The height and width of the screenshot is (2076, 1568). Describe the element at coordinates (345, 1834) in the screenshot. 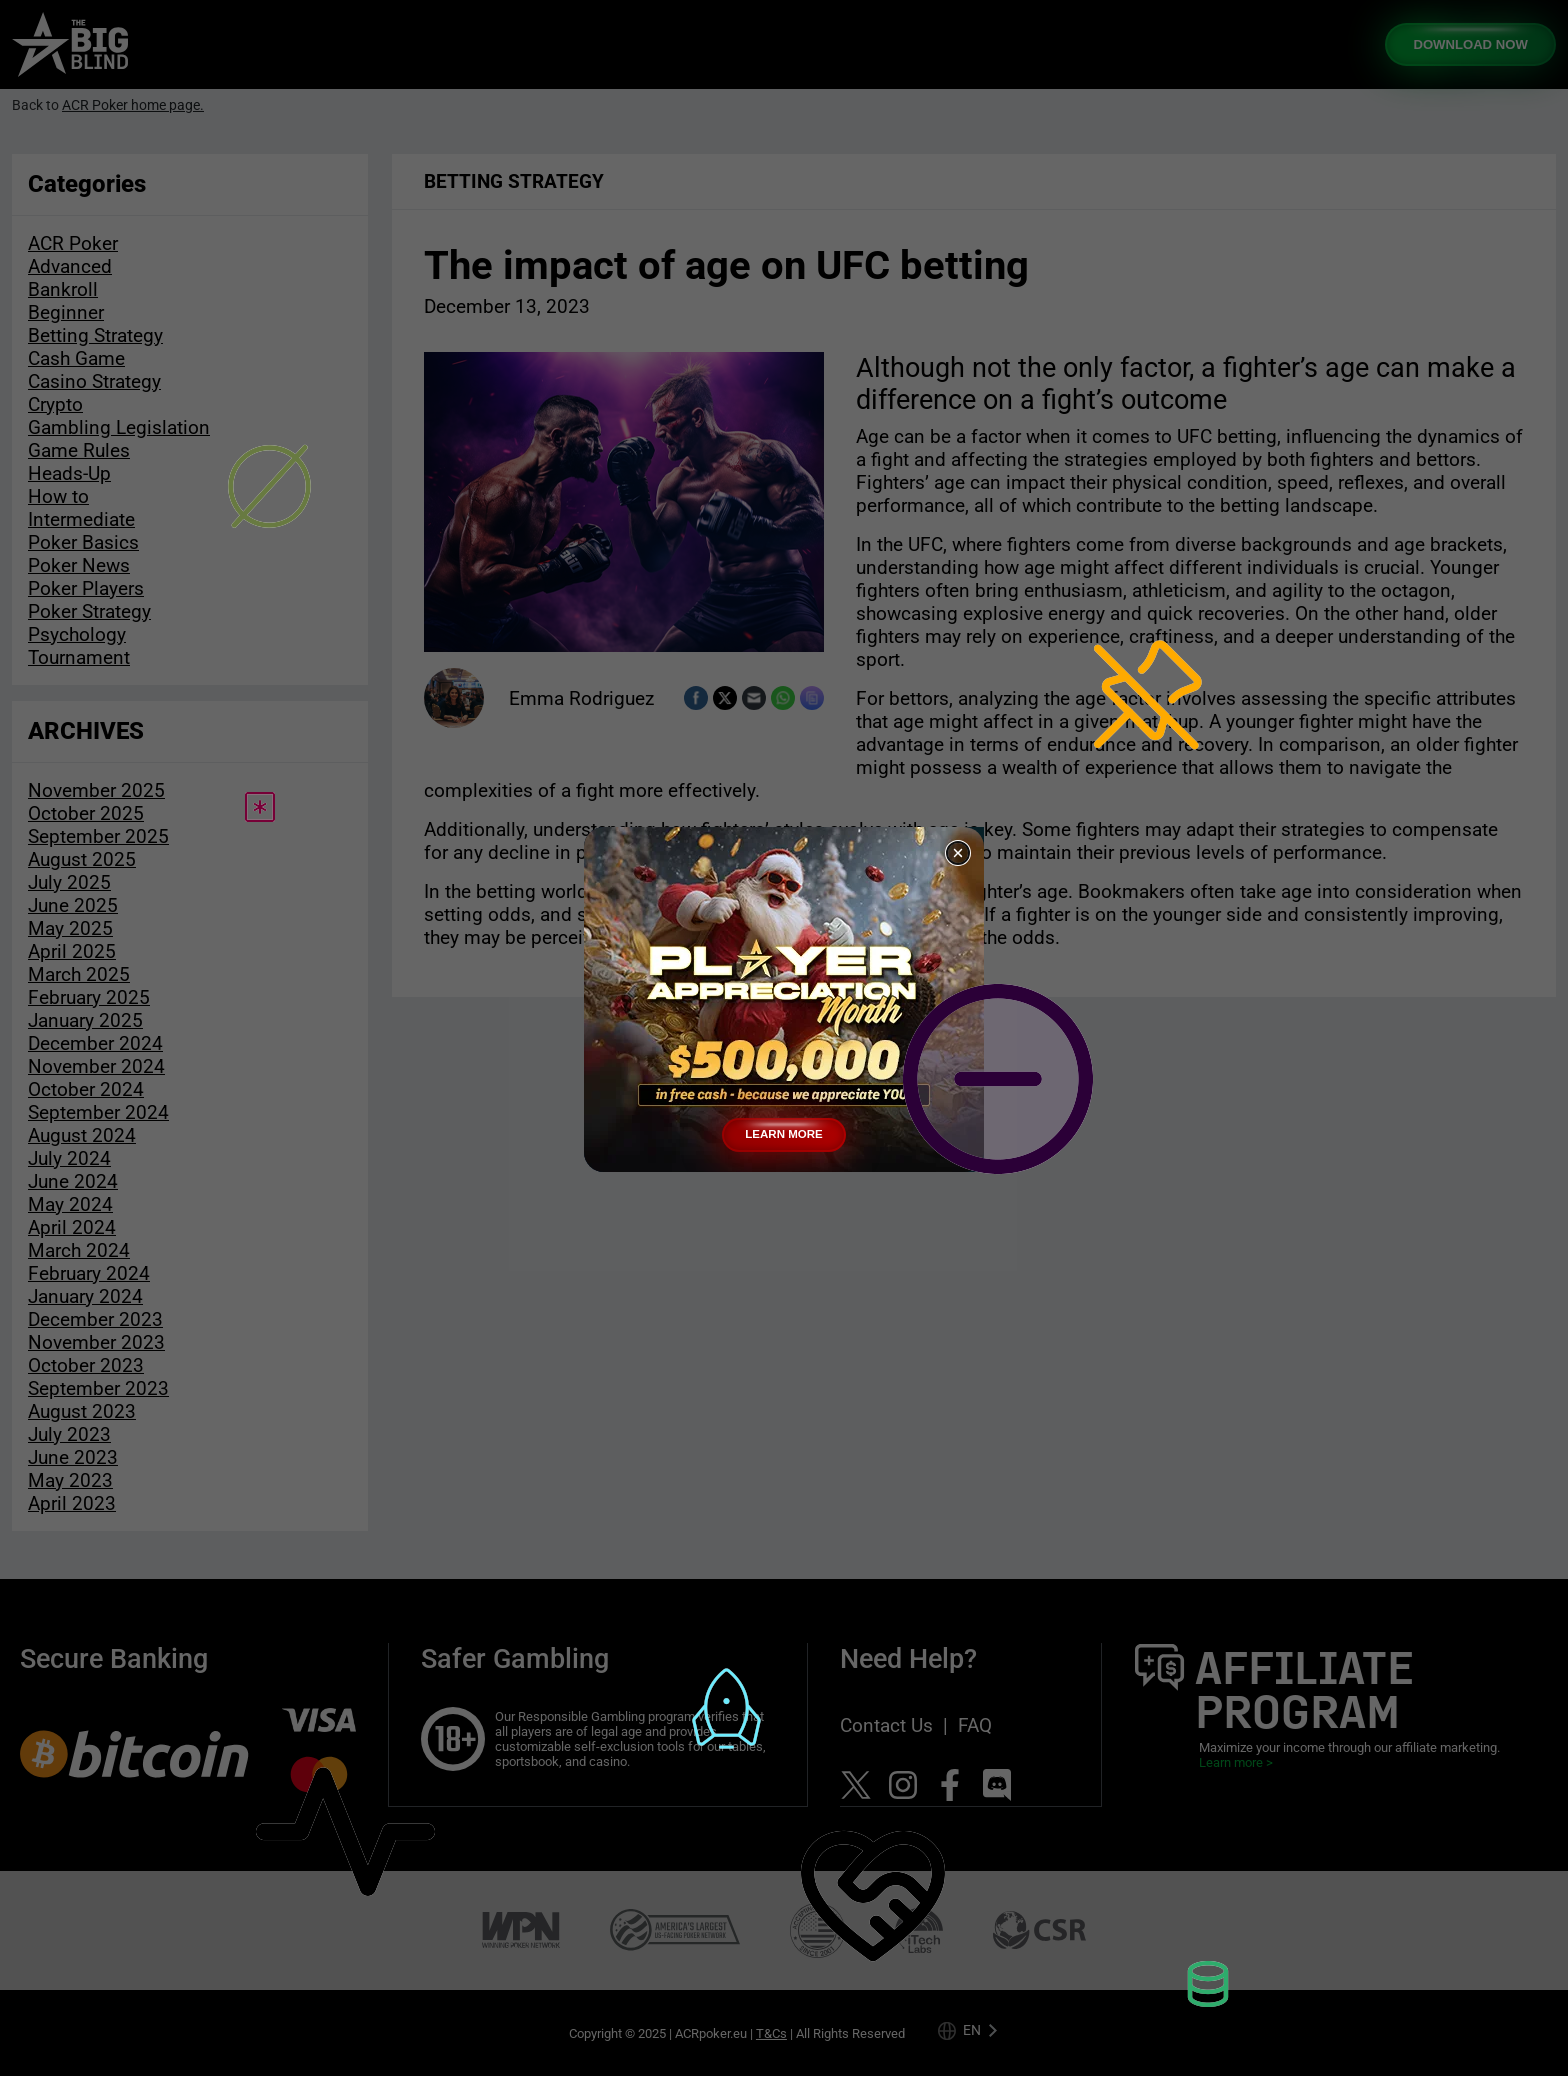

I see `view repository activity and insights` at that location.